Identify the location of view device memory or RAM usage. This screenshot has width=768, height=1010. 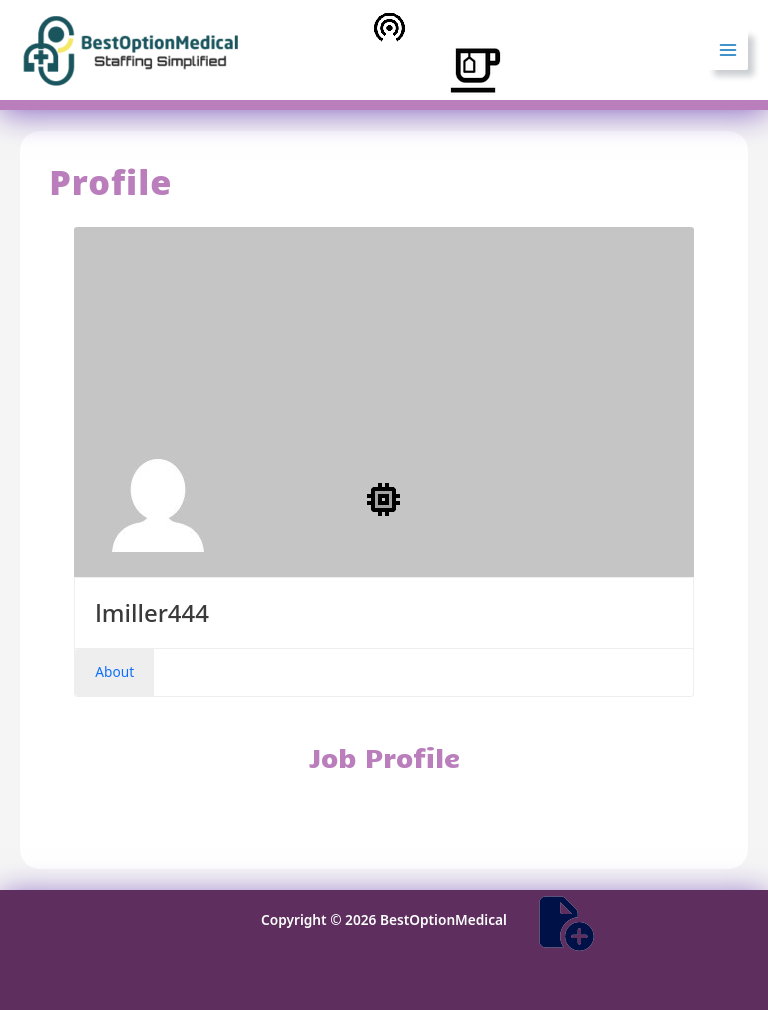
(383, 499).